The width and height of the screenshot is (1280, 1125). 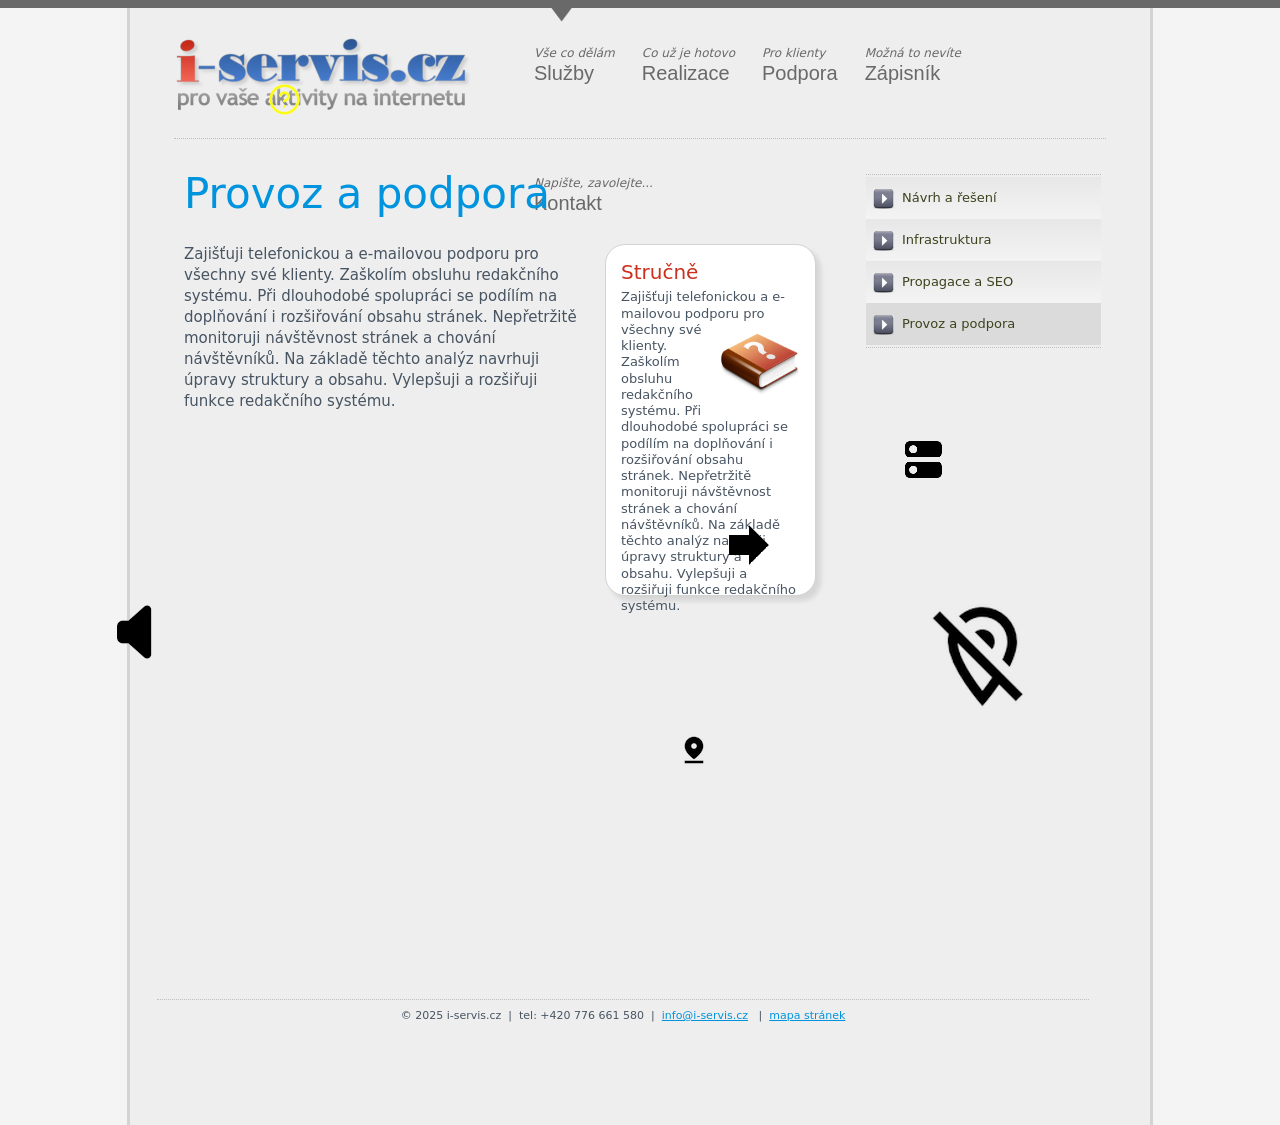 I want to click on location services disabled, so click(x=982, y=656).